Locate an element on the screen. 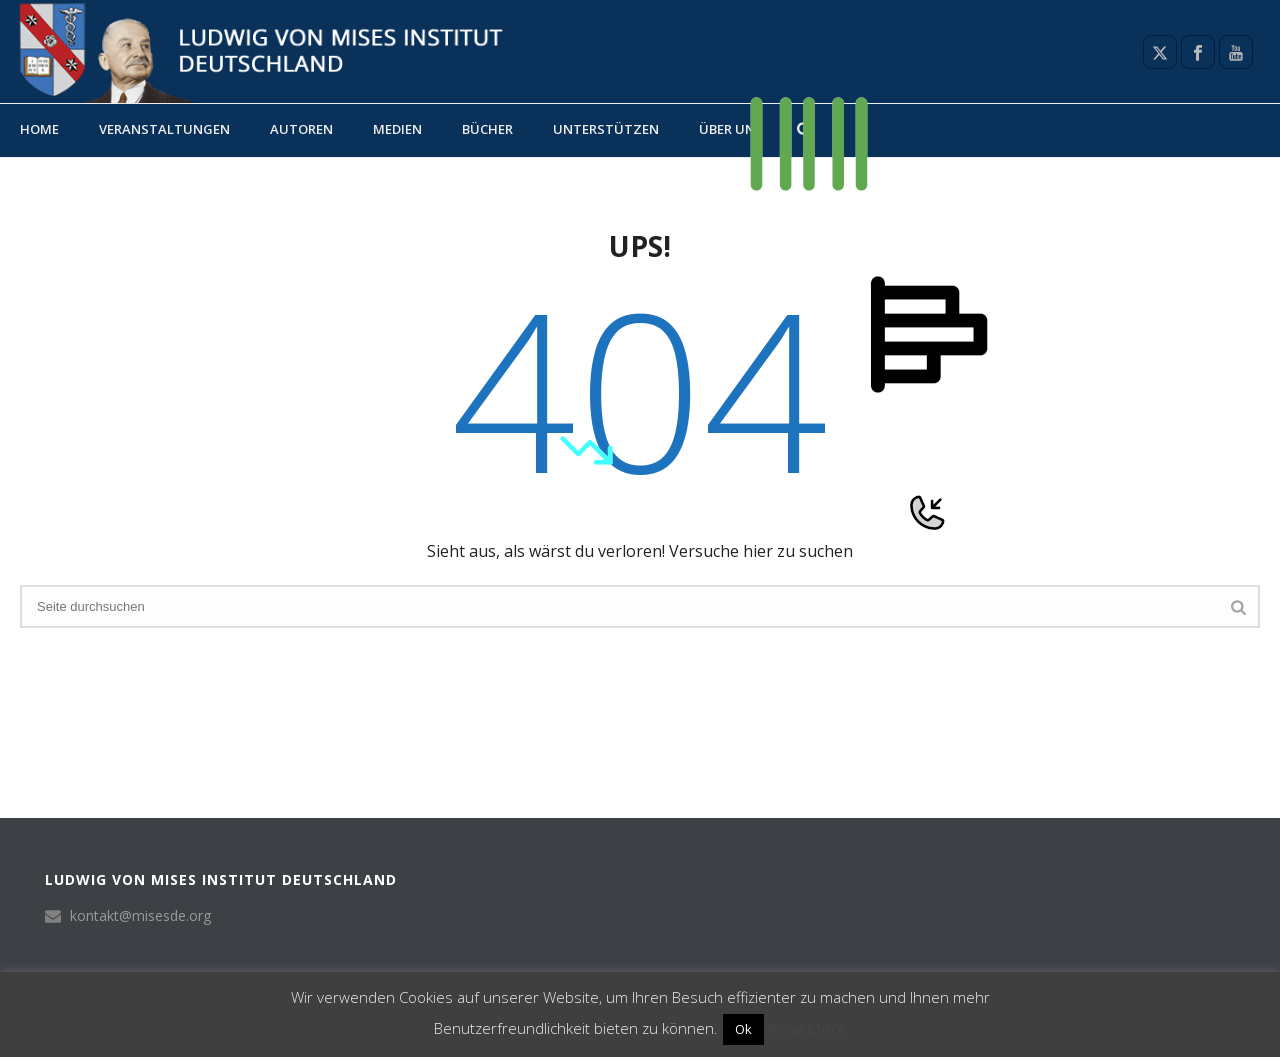  view horizontal bar chart data is located at coordinates (924, 334).